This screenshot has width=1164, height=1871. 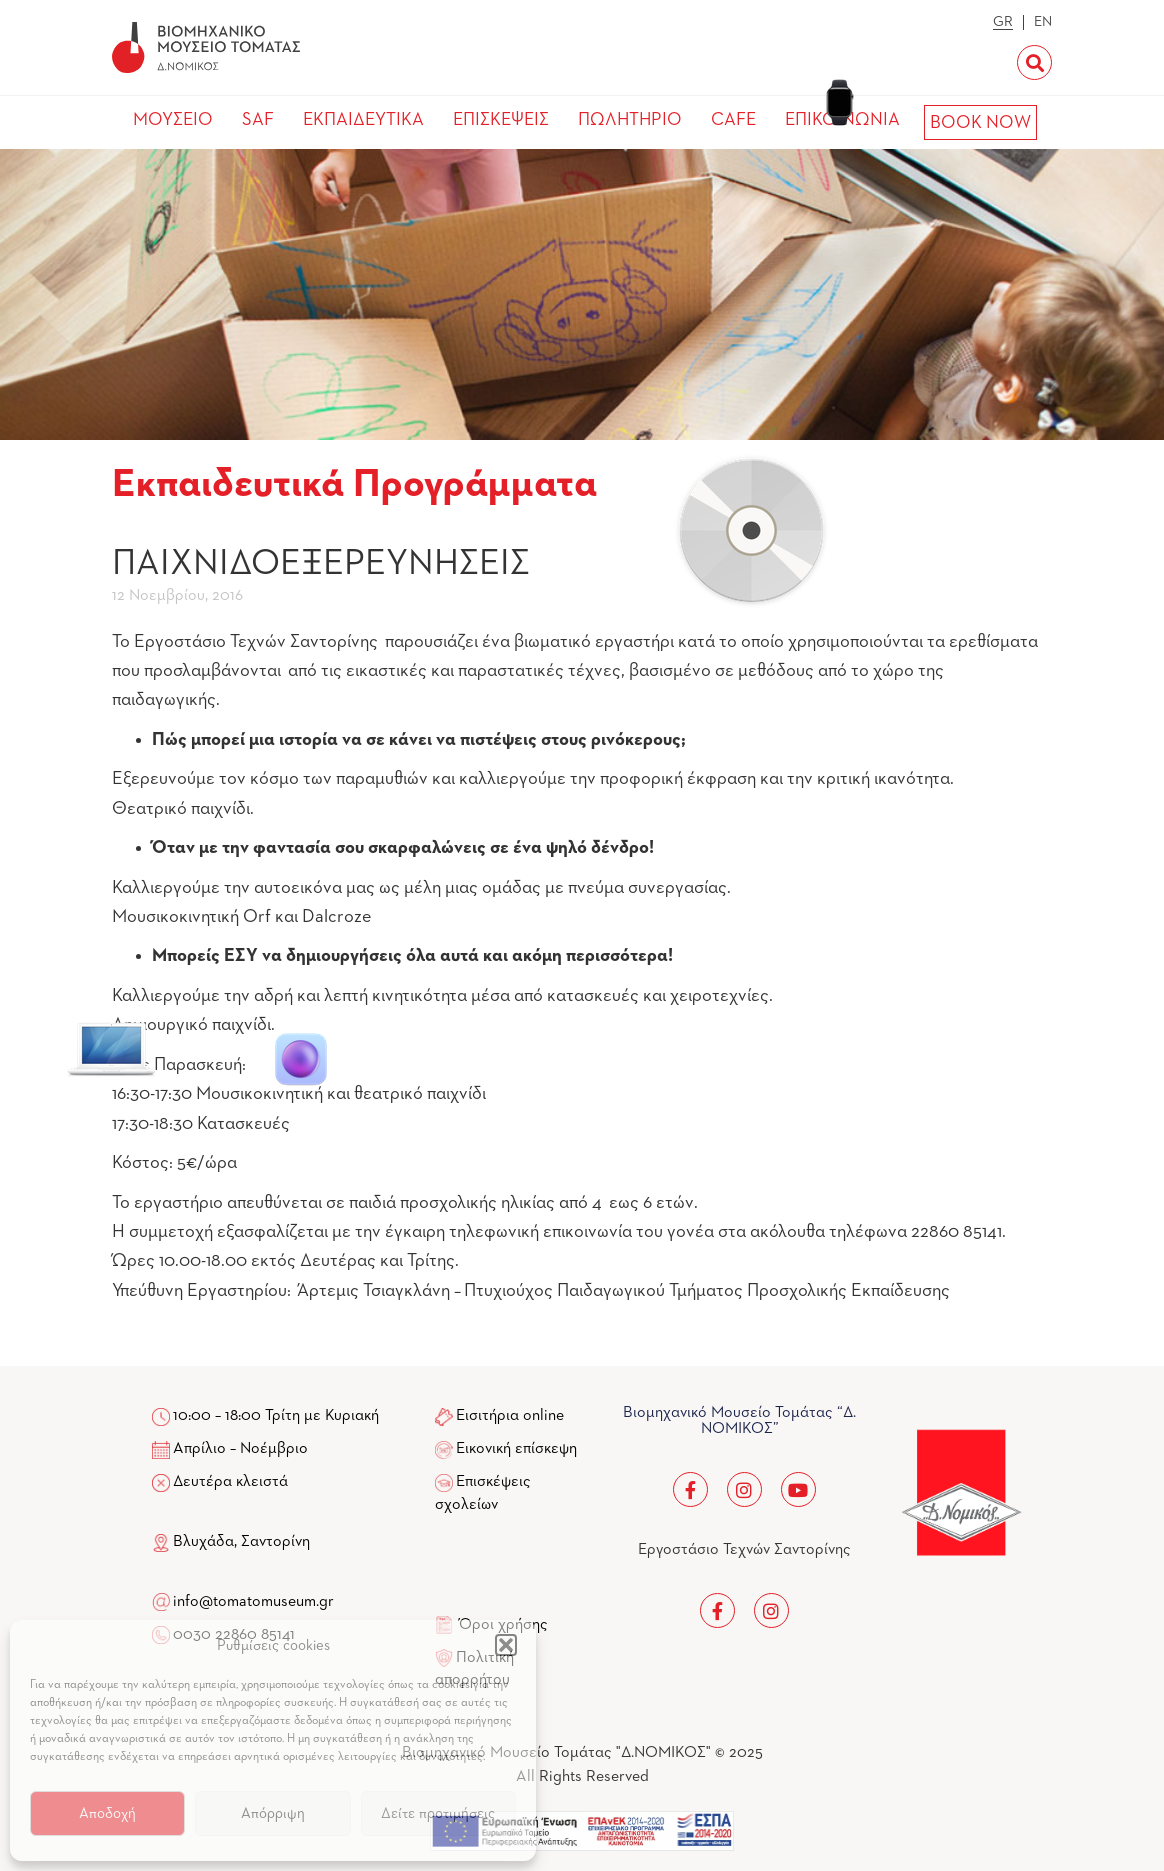 I want to click on open OrbStack container management app, so click(x=301, y=1059).